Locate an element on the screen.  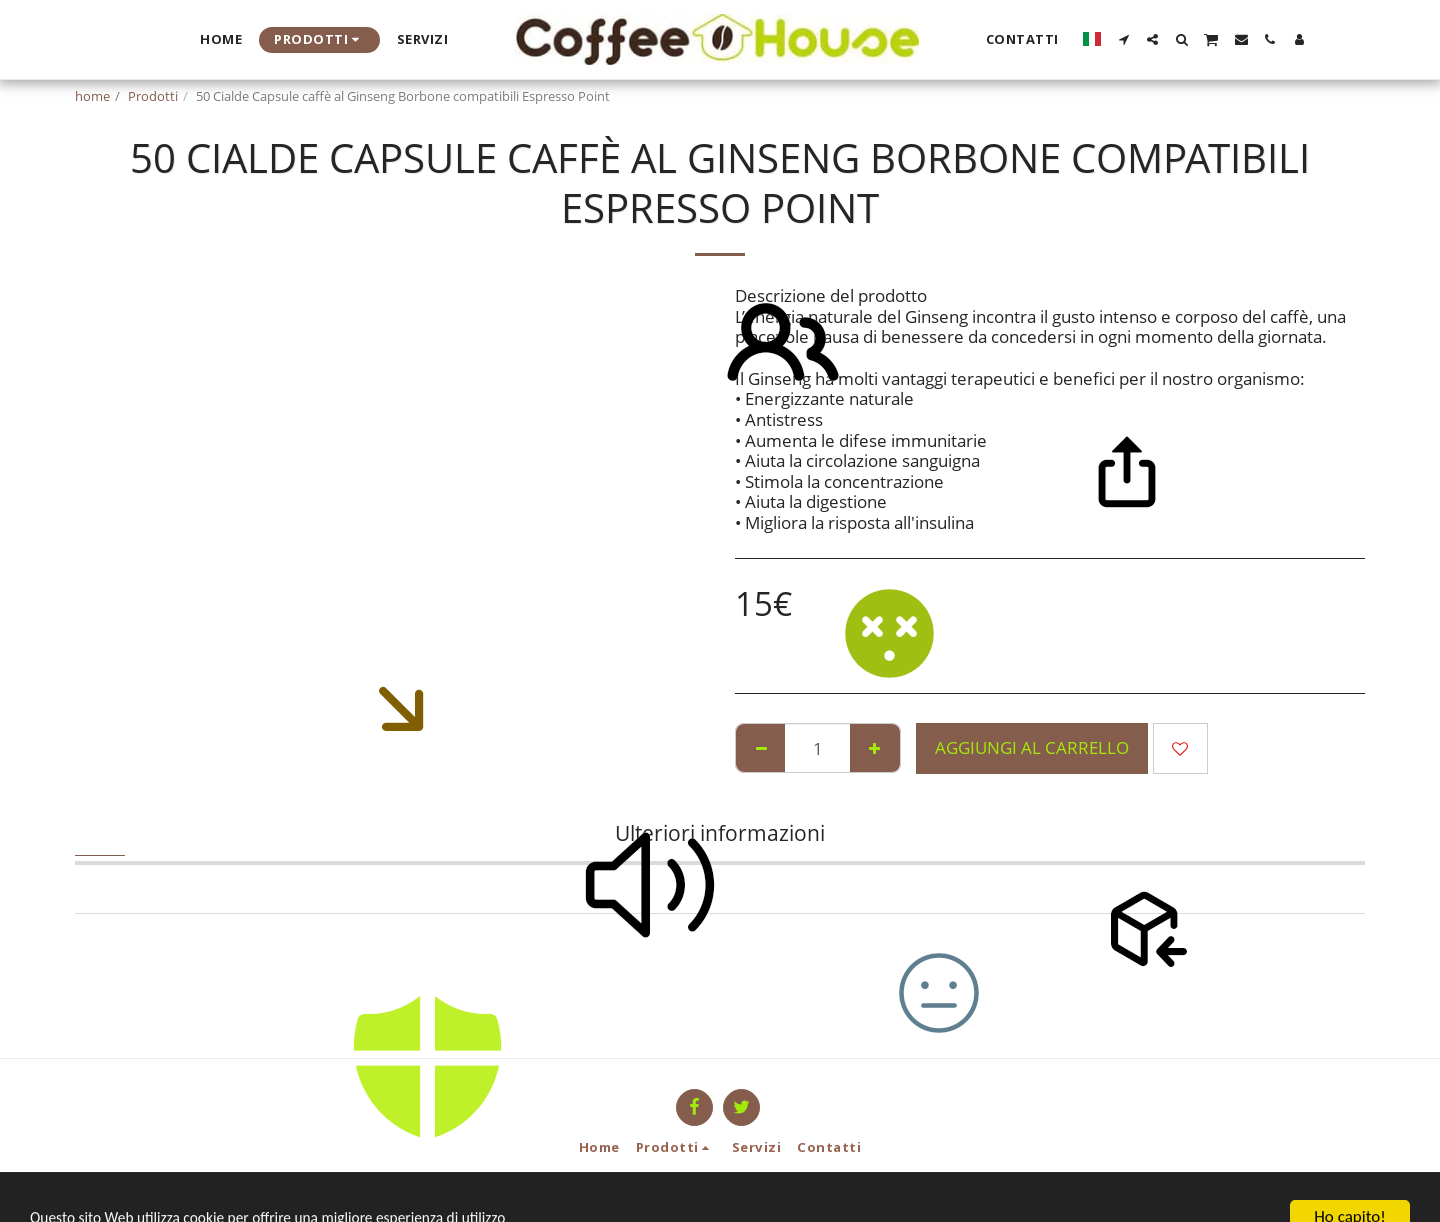
unmute audio or turn sound on is located at coordinates (650, 885).